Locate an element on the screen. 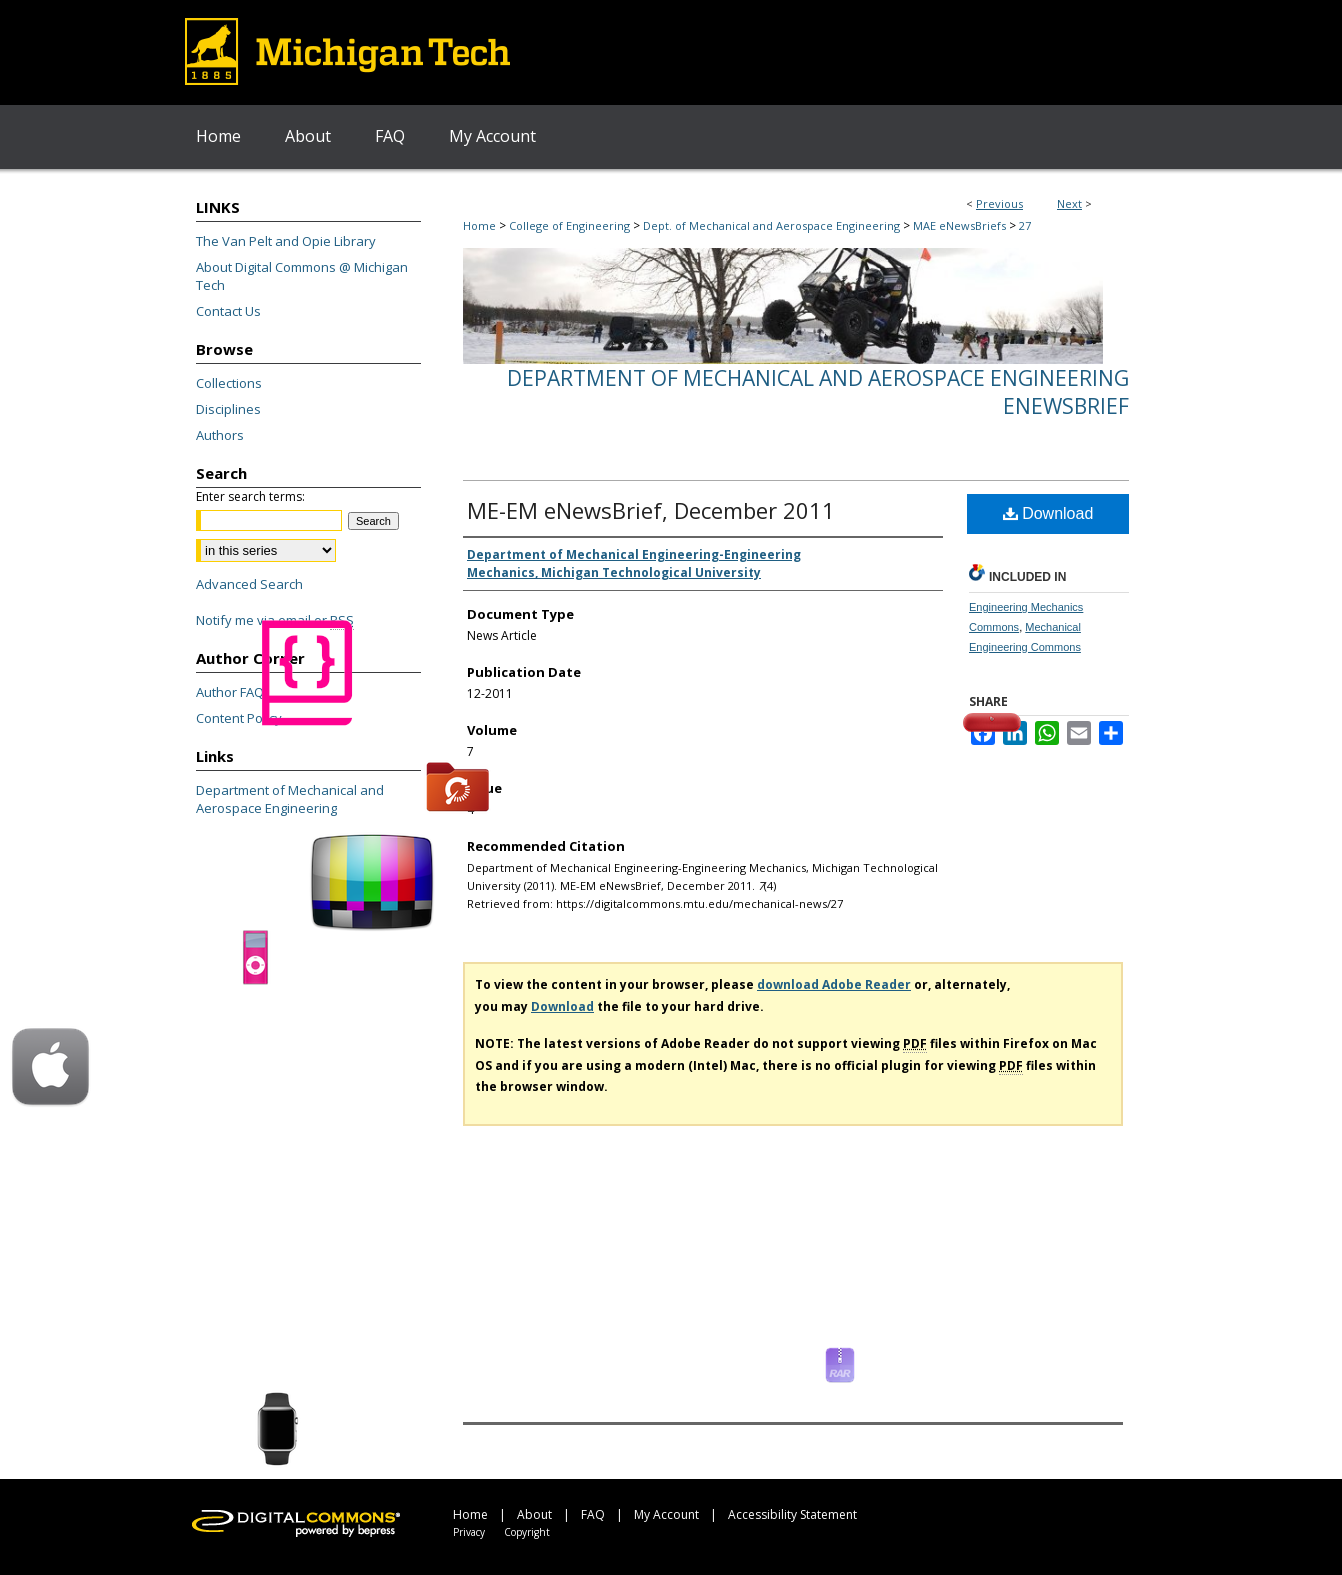 This screenshot has width=1342, height=1575. indicates a RAR compressed archive file is located at coordinates (840, 1365).